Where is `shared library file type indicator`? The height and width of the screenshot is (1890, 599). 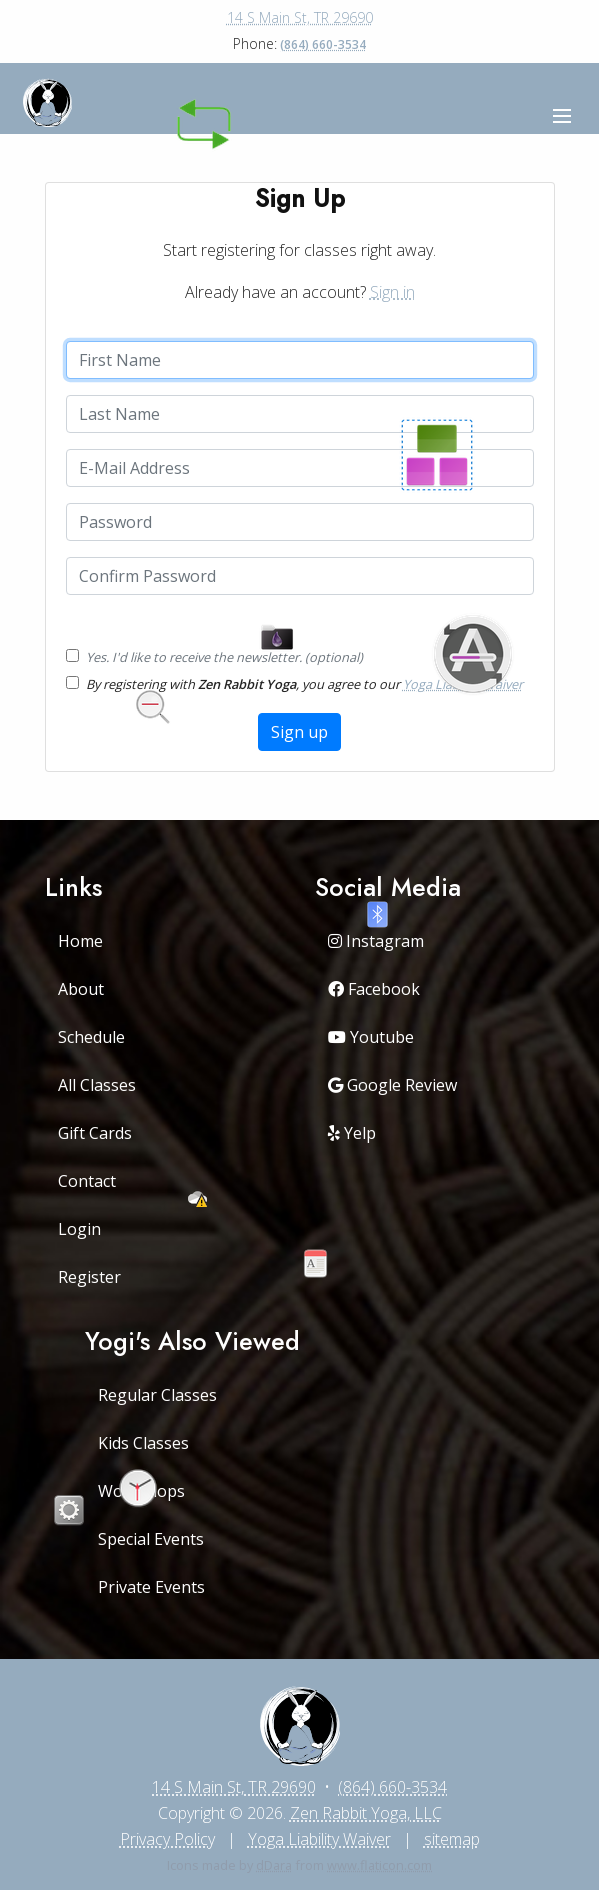 shared library file type indicator is located at coordinates (69, 1510).